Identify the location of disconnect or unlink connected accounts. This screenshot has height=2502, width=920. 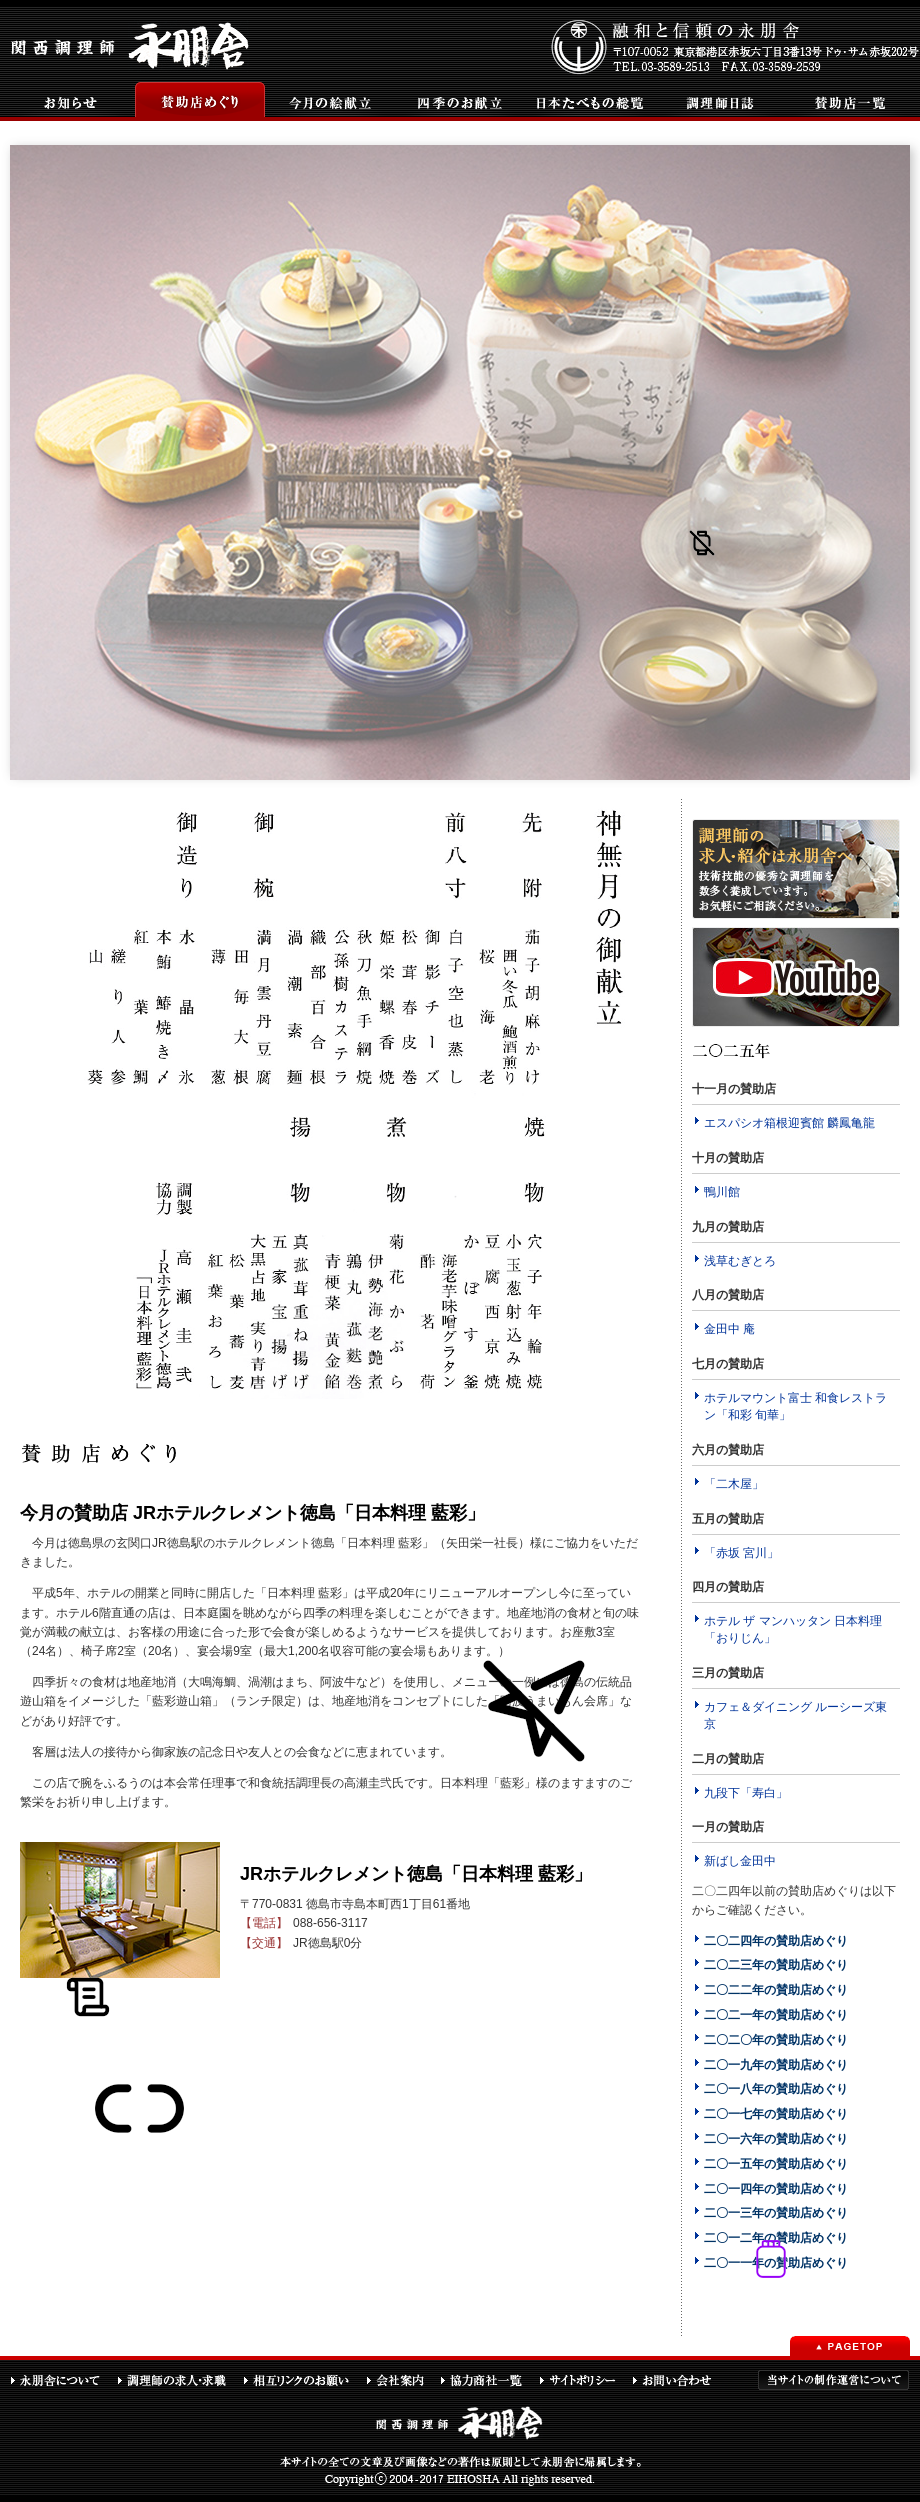
(139, 2108).